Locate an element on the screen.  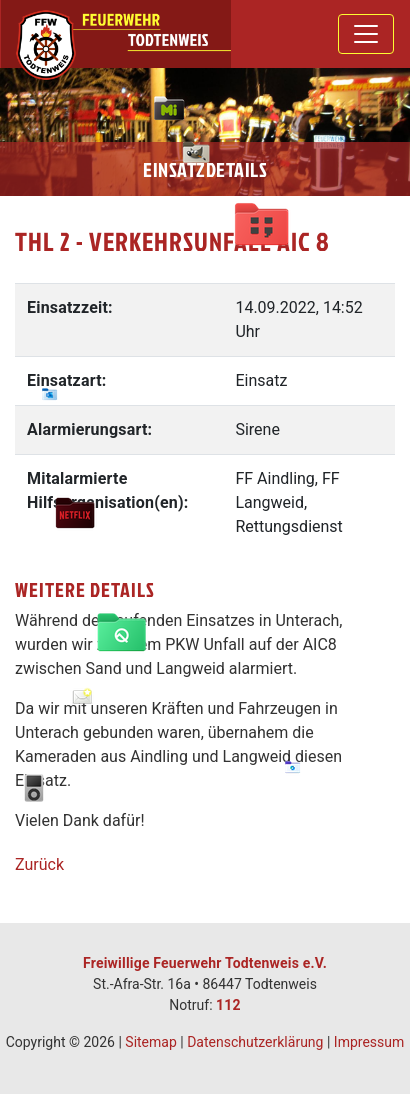
open misskey files folder is located at coordinates (169, 109).